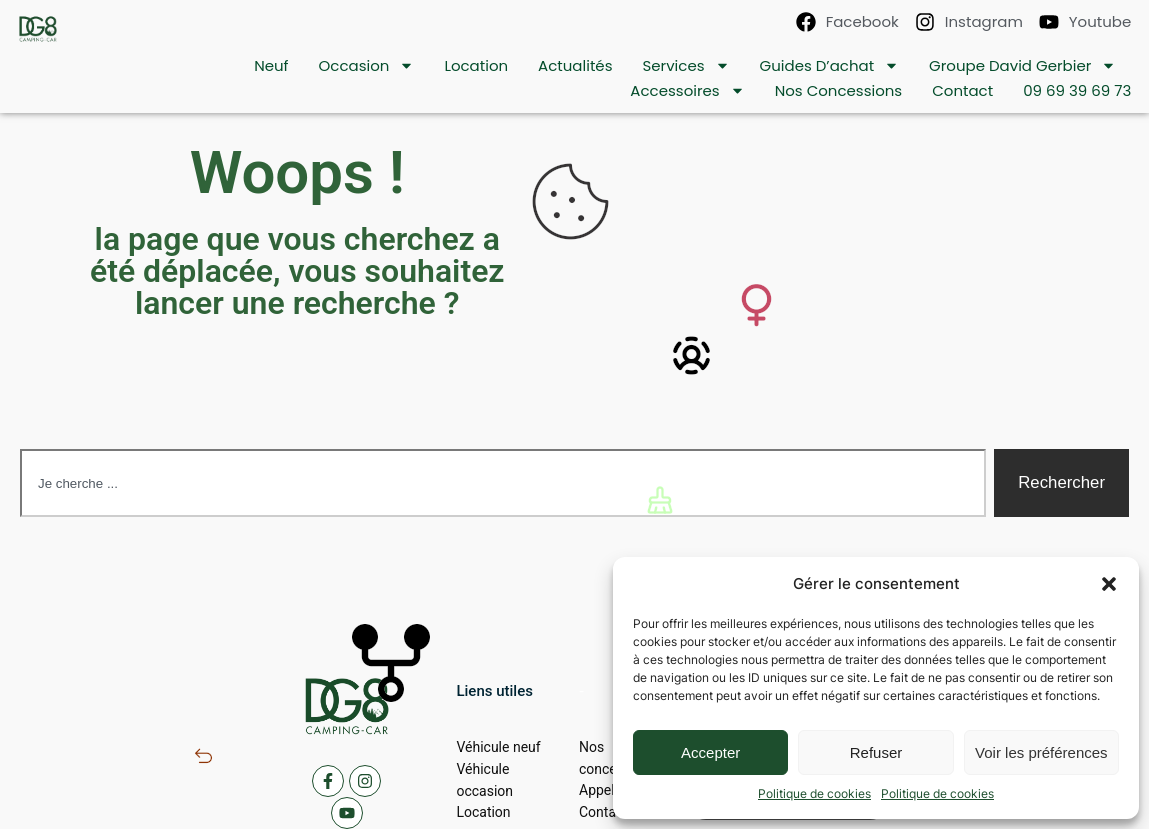 This screenshot has height=829, width=1149. Describe the element at coordinates (691, 355) in the screenshot. I see `incomplete or pending user profile` at that location.